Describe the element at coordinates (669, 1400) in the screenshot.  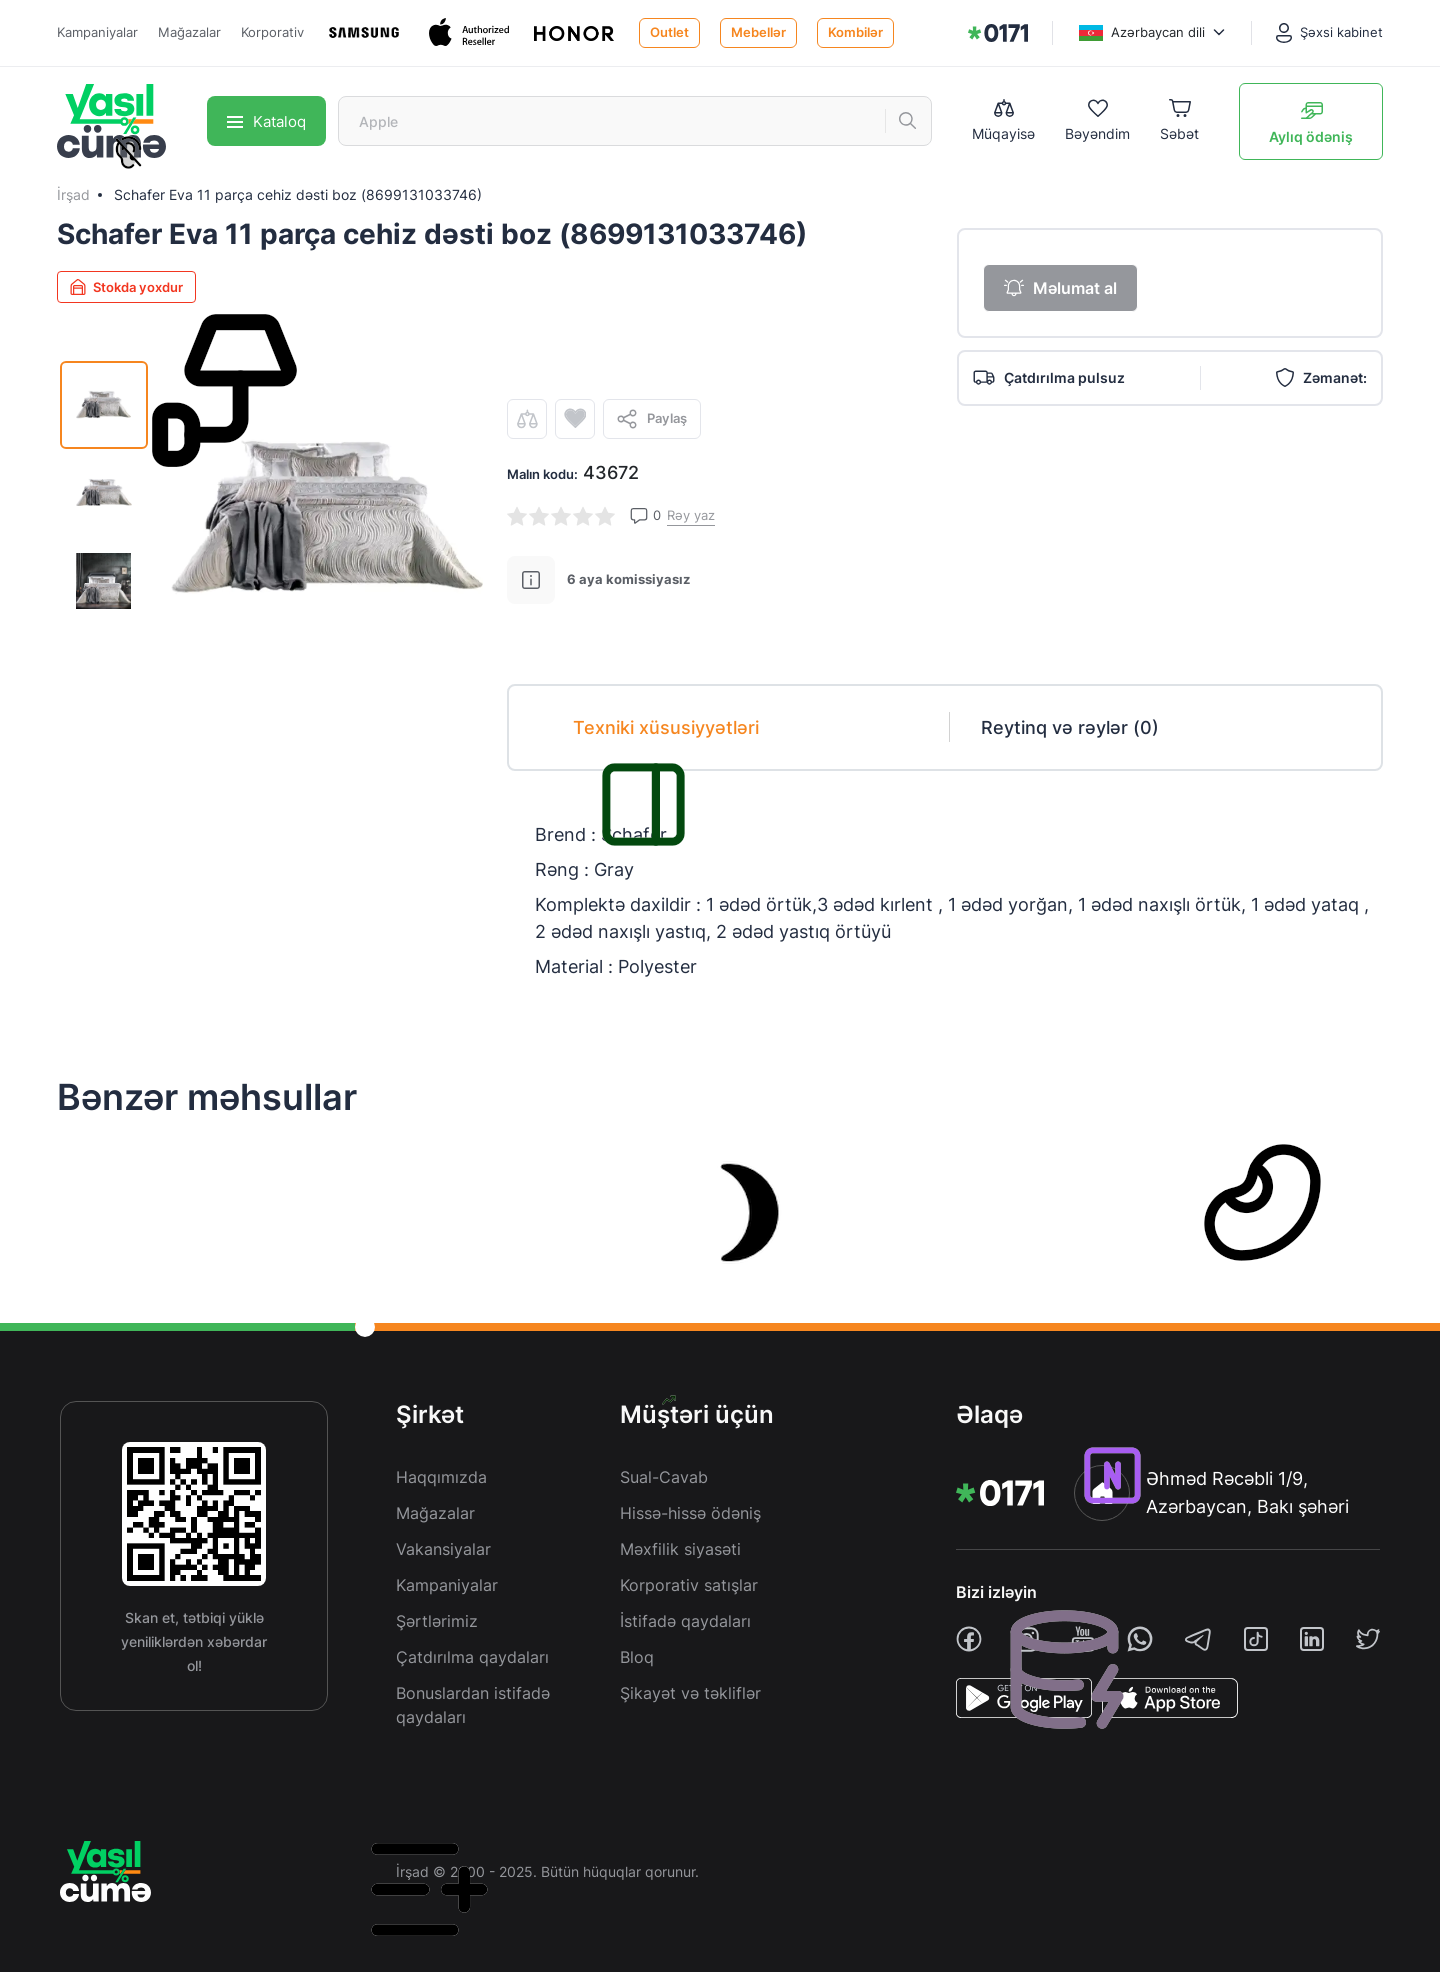
I see `view trending or popular content` at that location.